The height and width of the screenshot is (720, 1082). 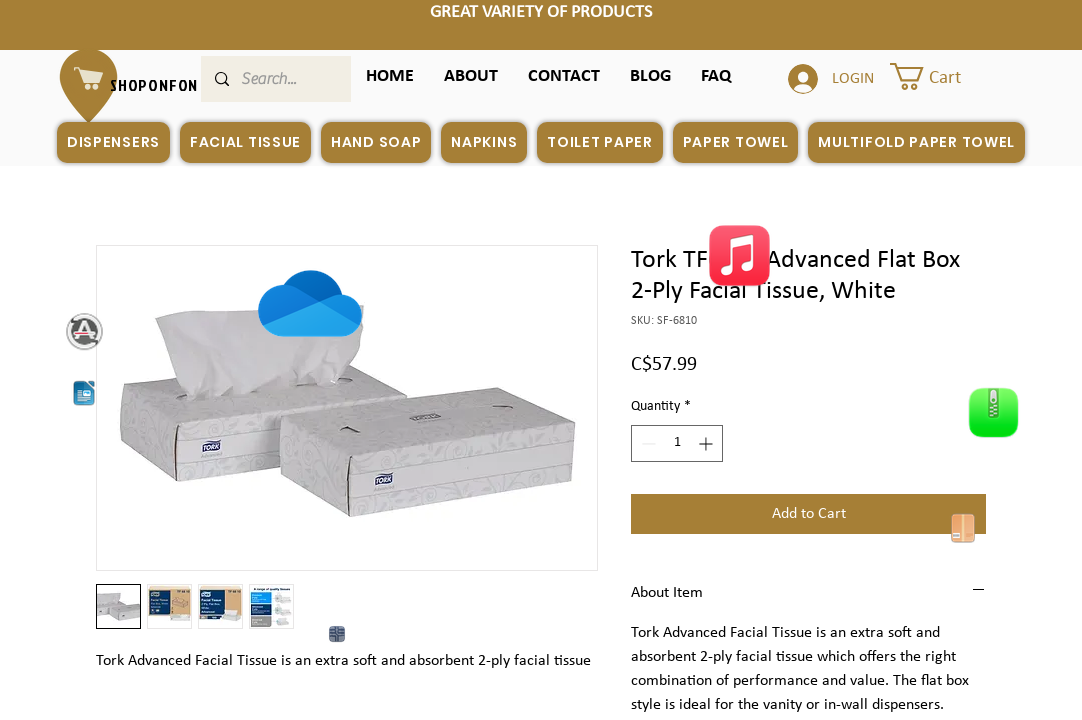 What do you see at coordinates (84, 331) in the screenshot?
I see `check for system software updates` at bounding box center [84, 331].